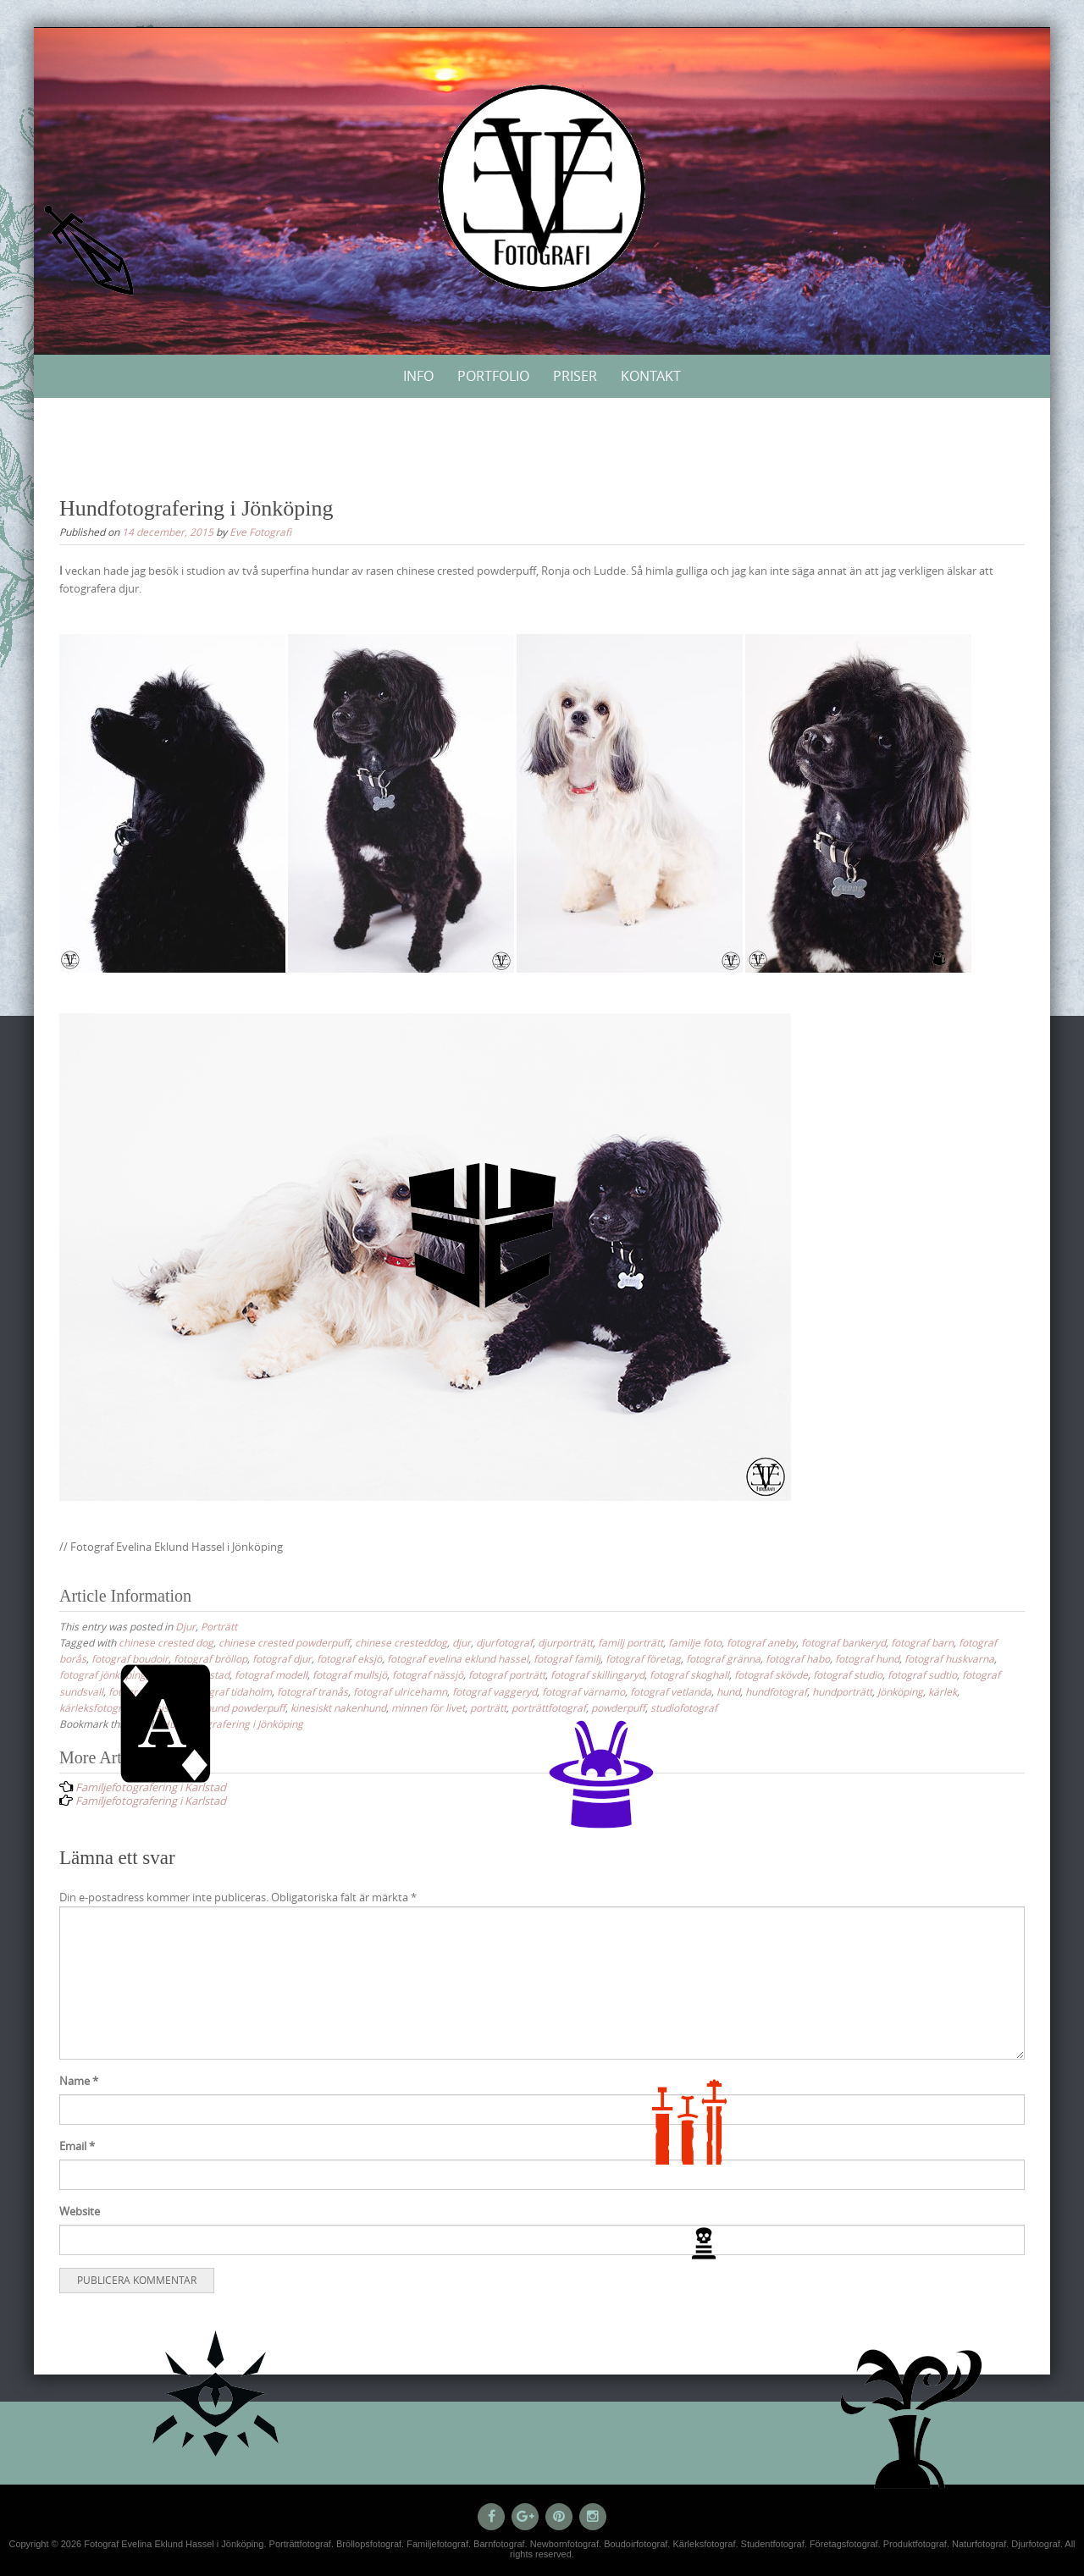 This screenshot has height=2576, width=1084. What do you see at coordinates (939, 958) in the screenshot?
I see `select fez hat accessory for avatar` at bounding box center [939, 958].